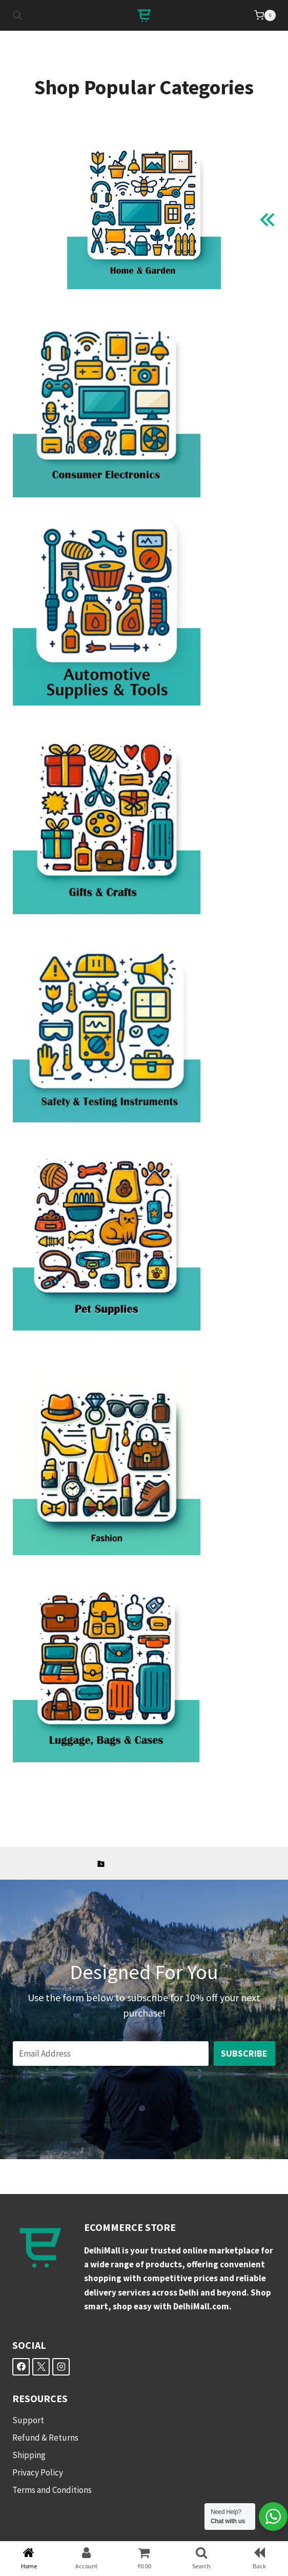  Describe the element at coordinates (268, 219) in the screenshot. I see `go back to the previous section` at that location.